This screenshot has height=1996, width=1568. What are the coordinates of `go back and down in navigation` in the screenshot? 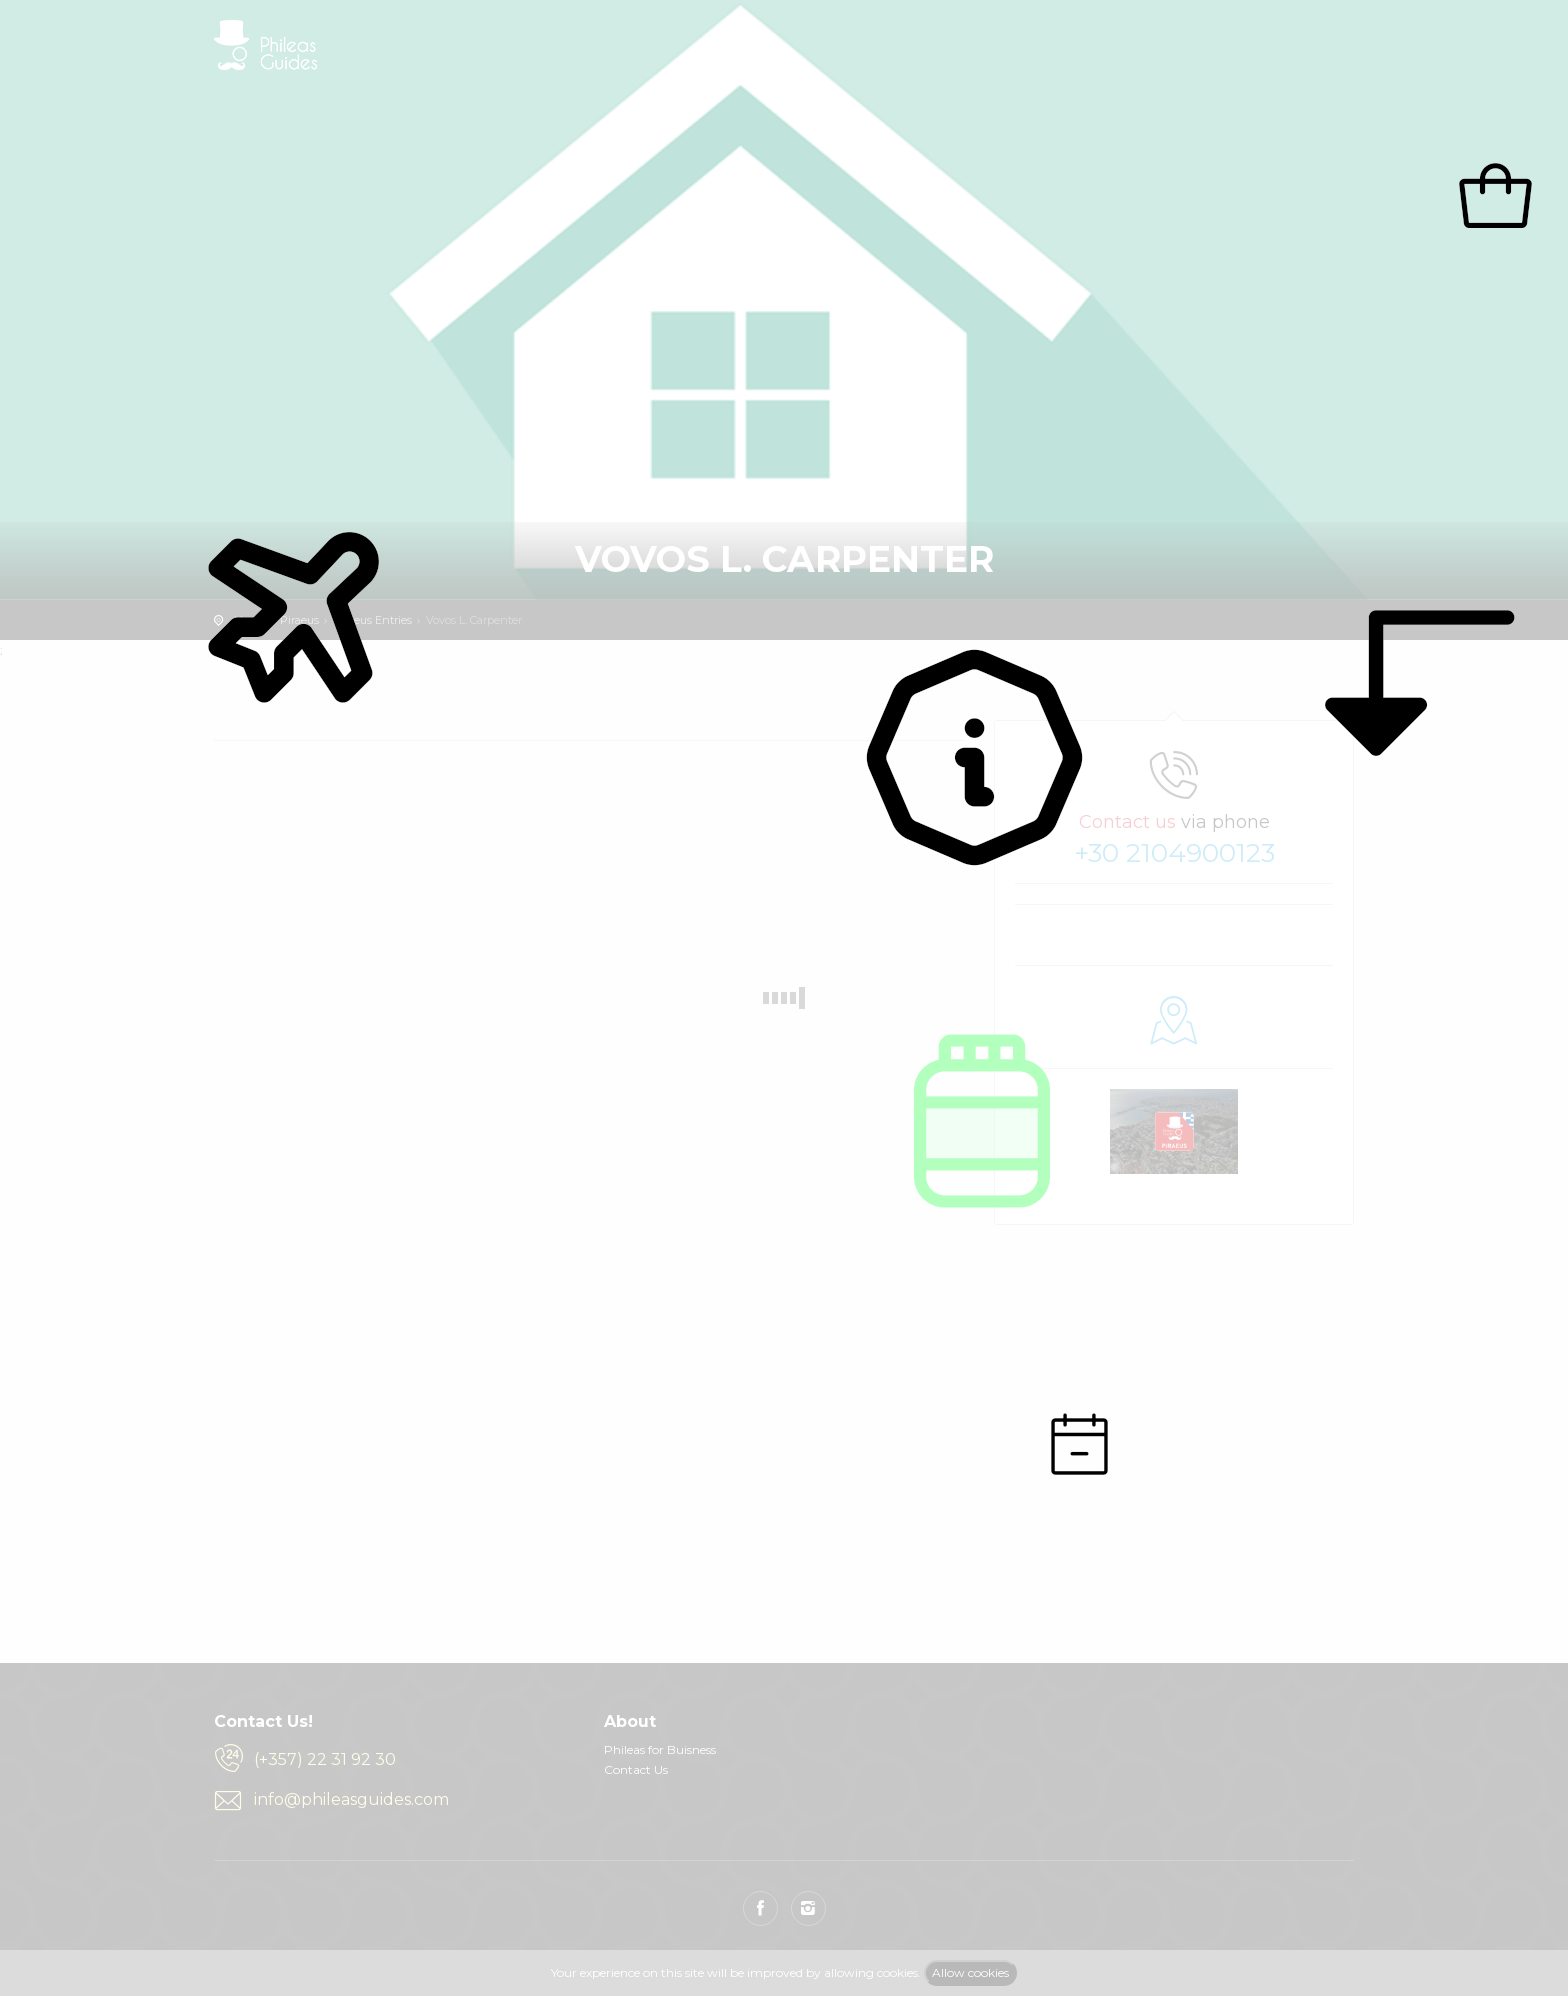 It's located at (1412, 668).